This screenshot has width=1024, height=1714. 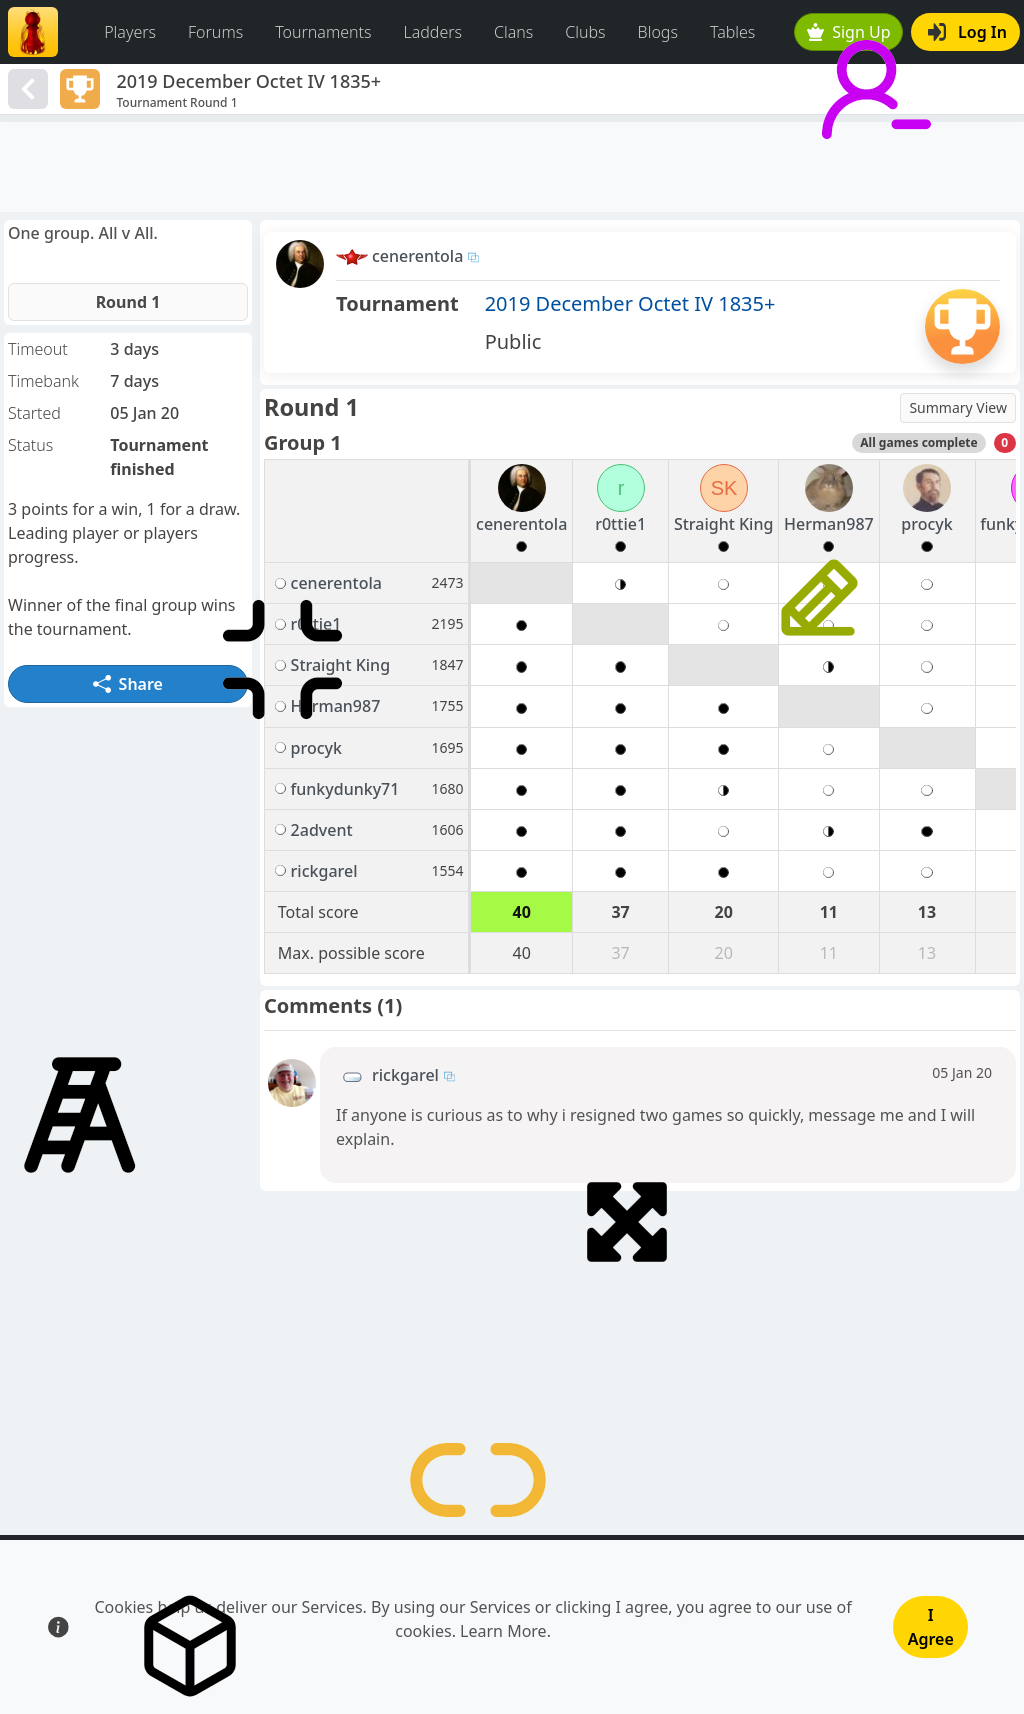 What do you see at coordinates (282, 659) in the screenshot?
I see `minimize or exit fullscreen mode` at bounding box center [282, 659].